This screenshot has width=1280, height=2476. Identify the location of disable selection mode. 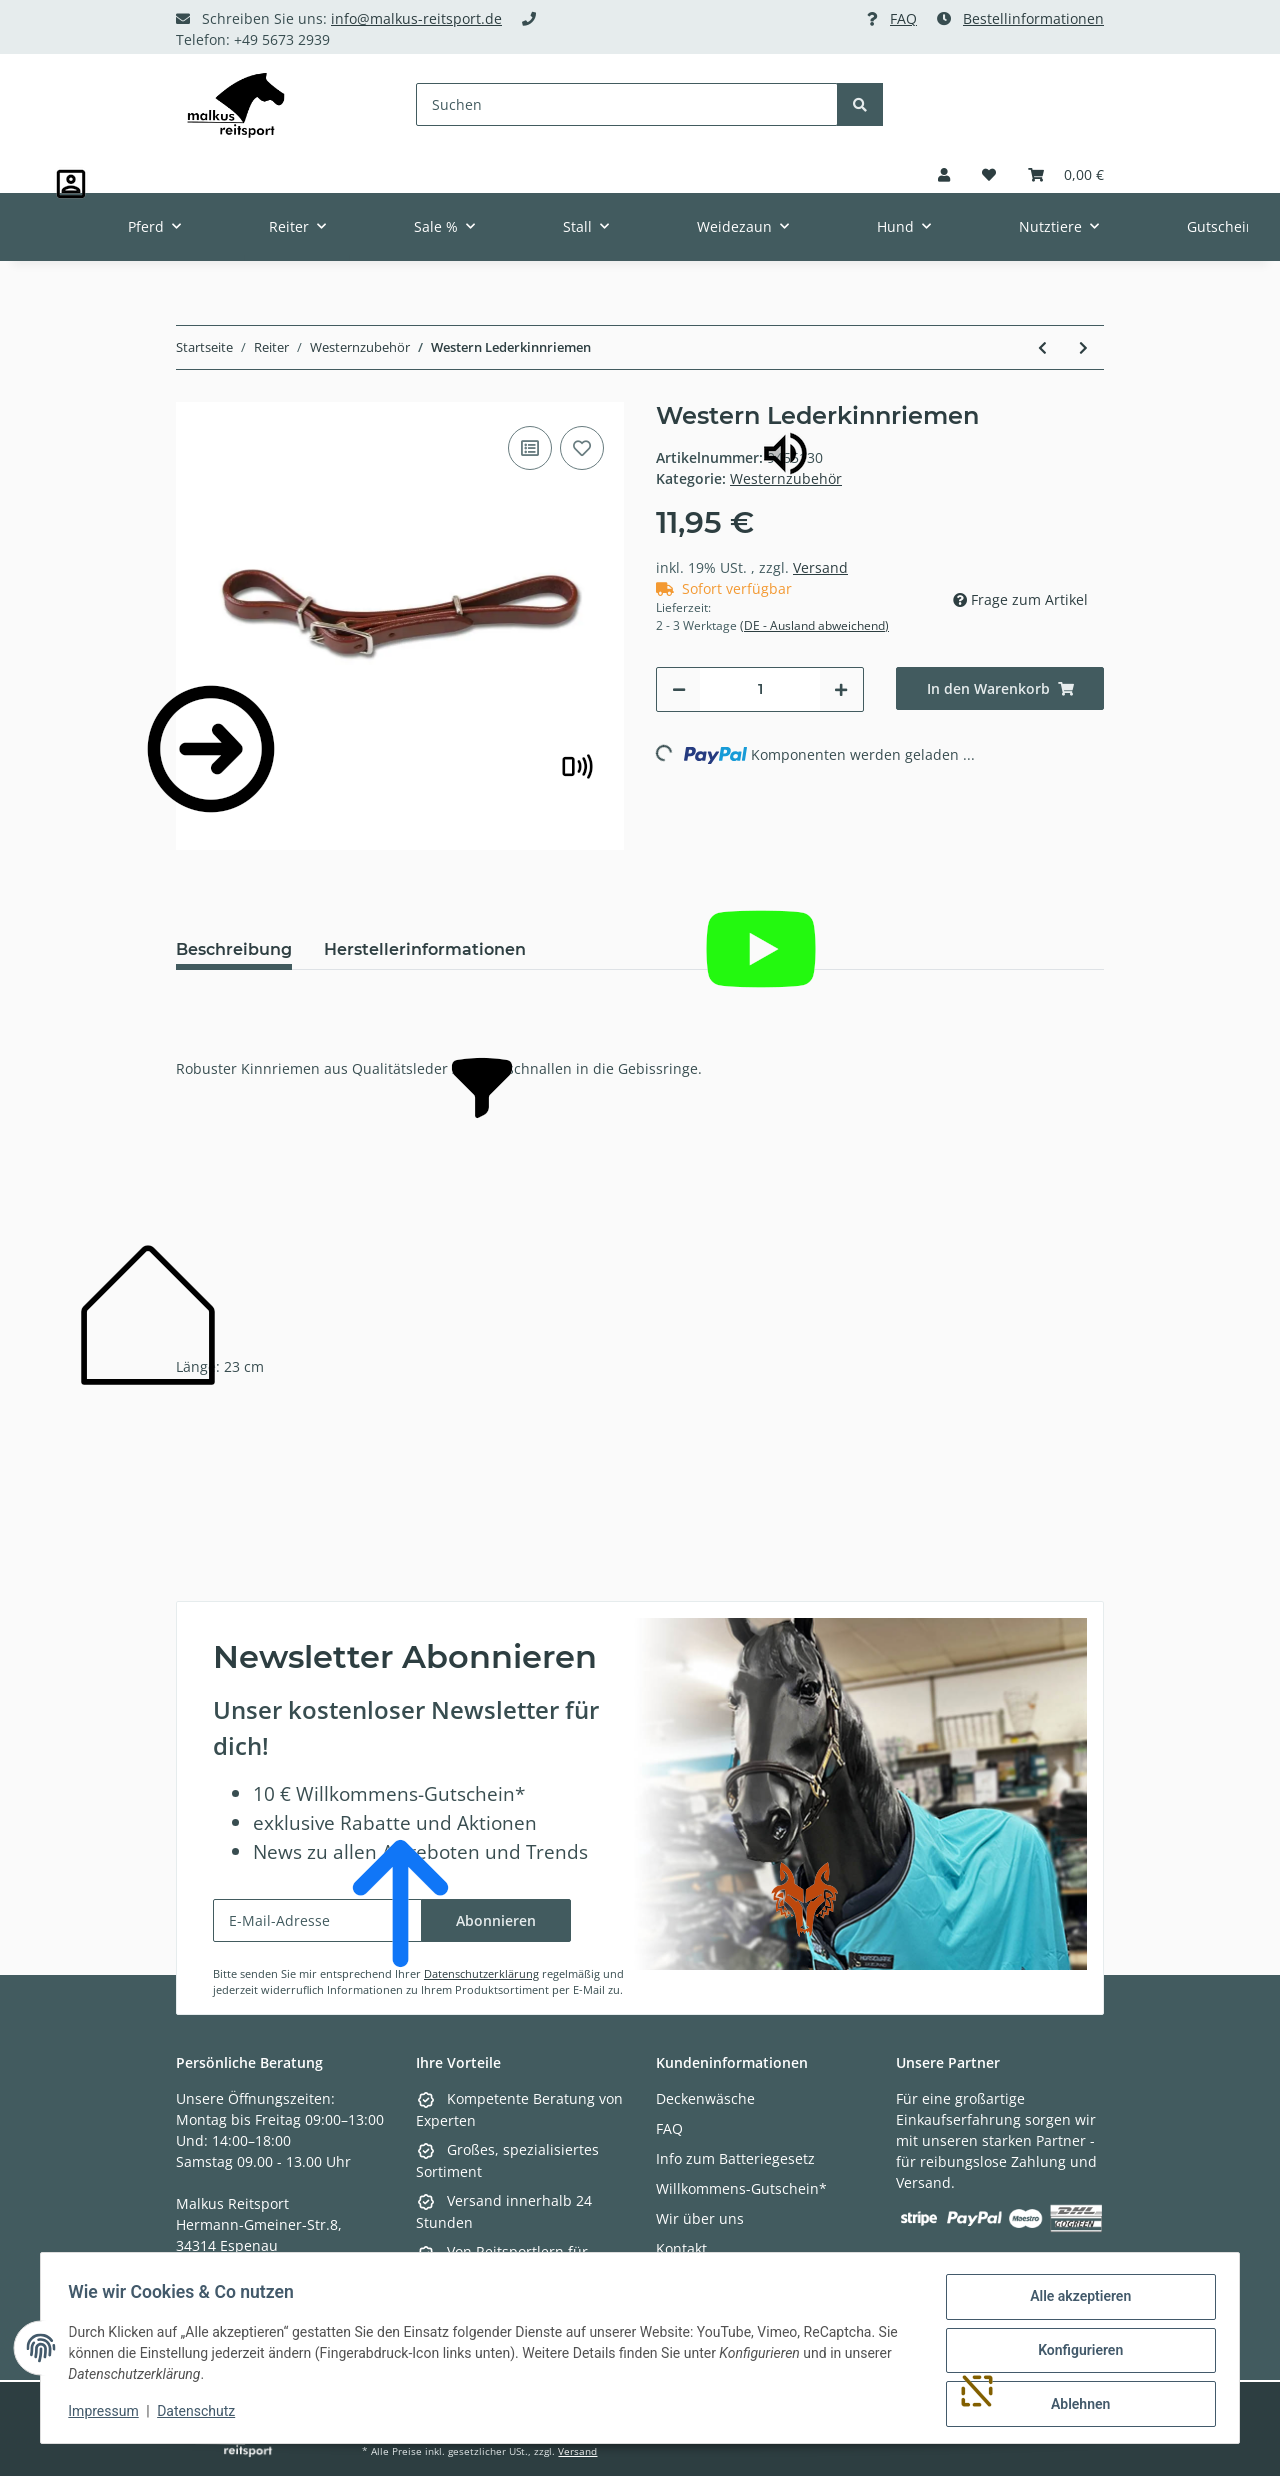
(977, 2391).